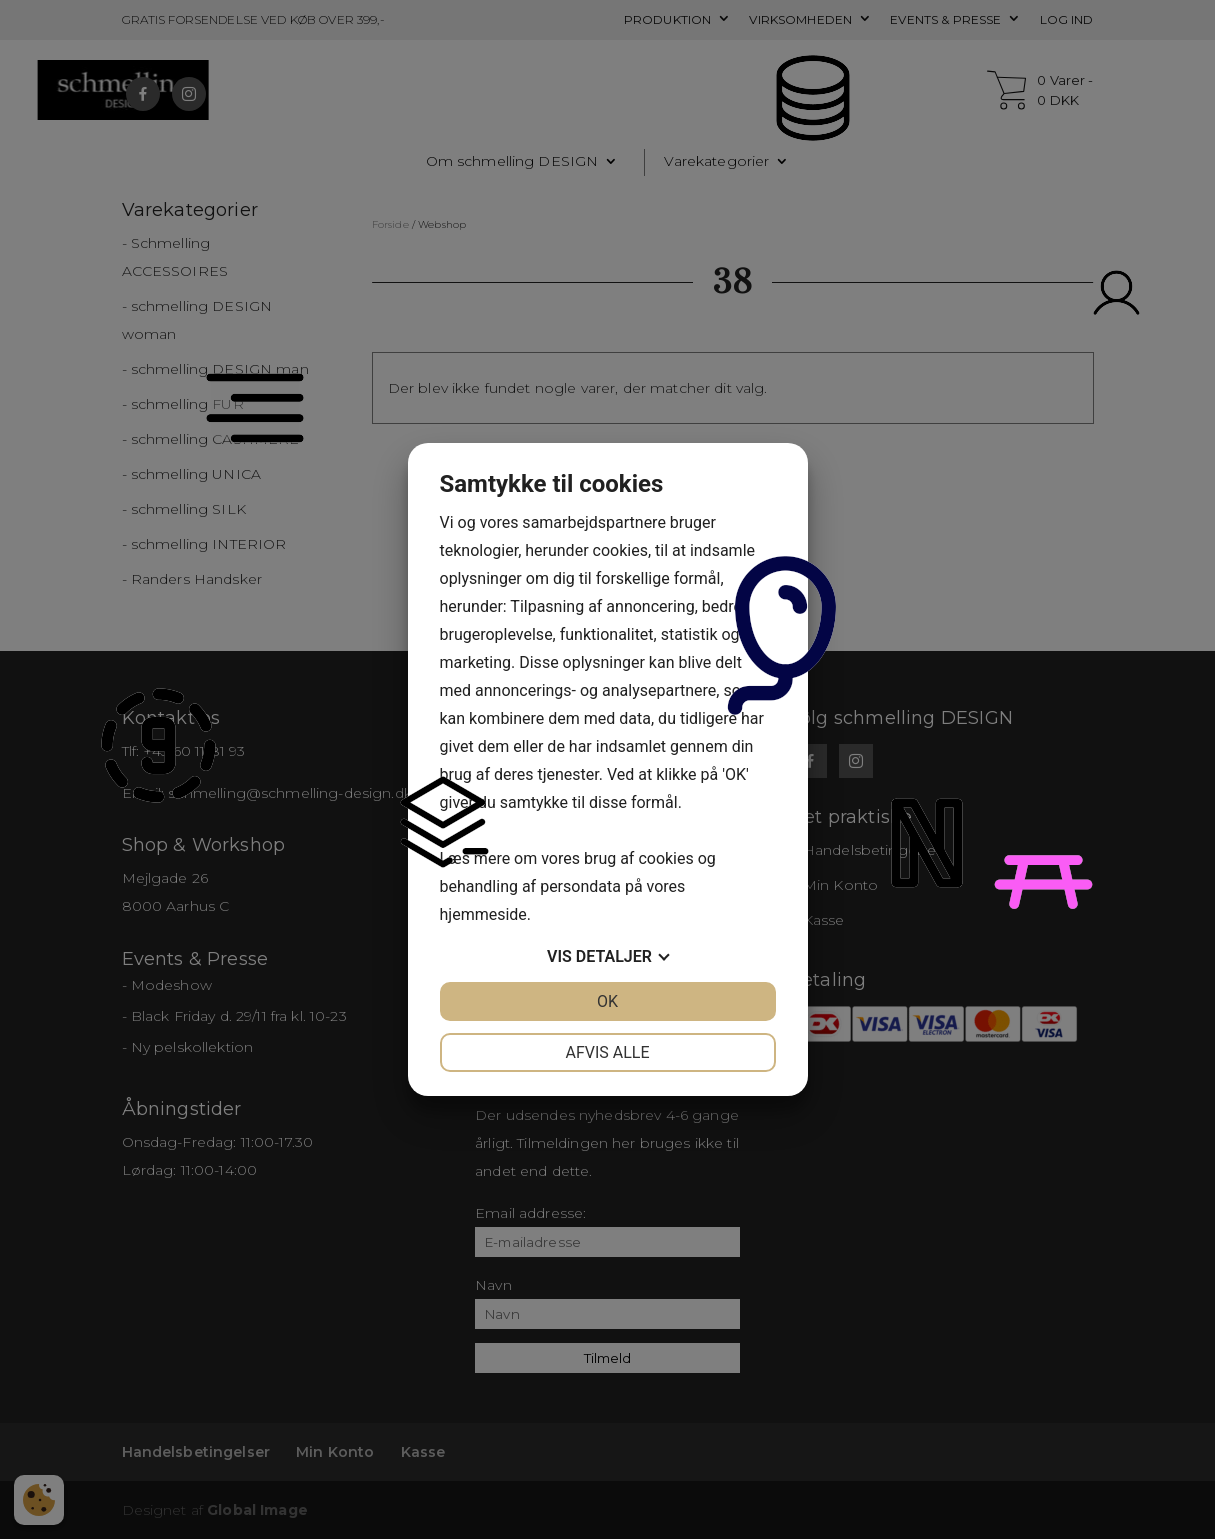  Describe the element at coordinates (255, 410) in the screenshot. I see `align text to the right` at that location.